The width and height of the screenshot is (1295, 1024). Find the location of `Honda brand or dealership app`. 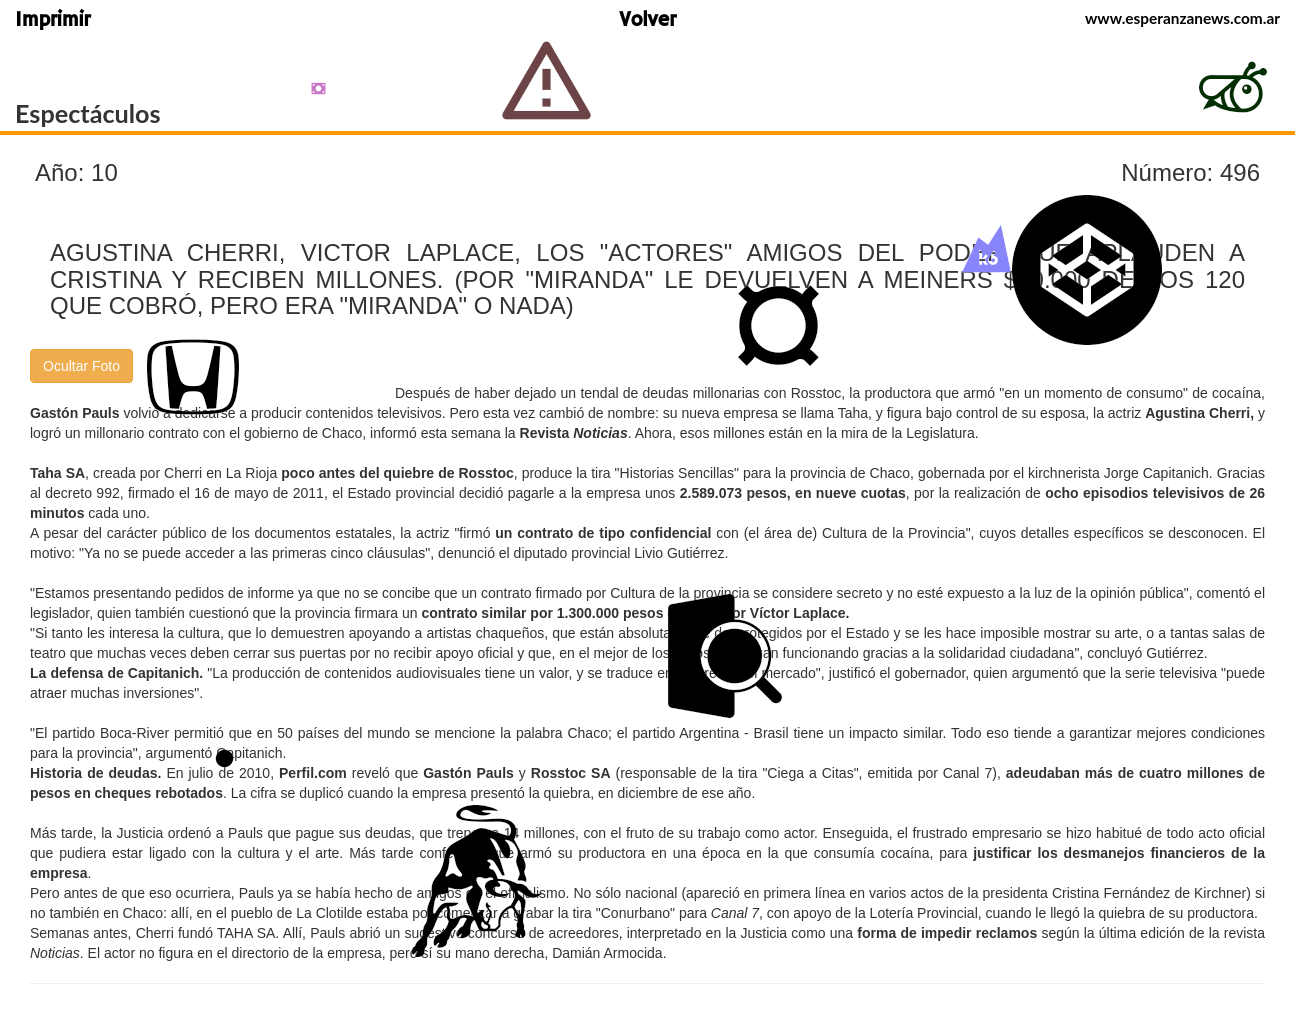

Honda brand or dealership app is located at coordinates (193, 377).